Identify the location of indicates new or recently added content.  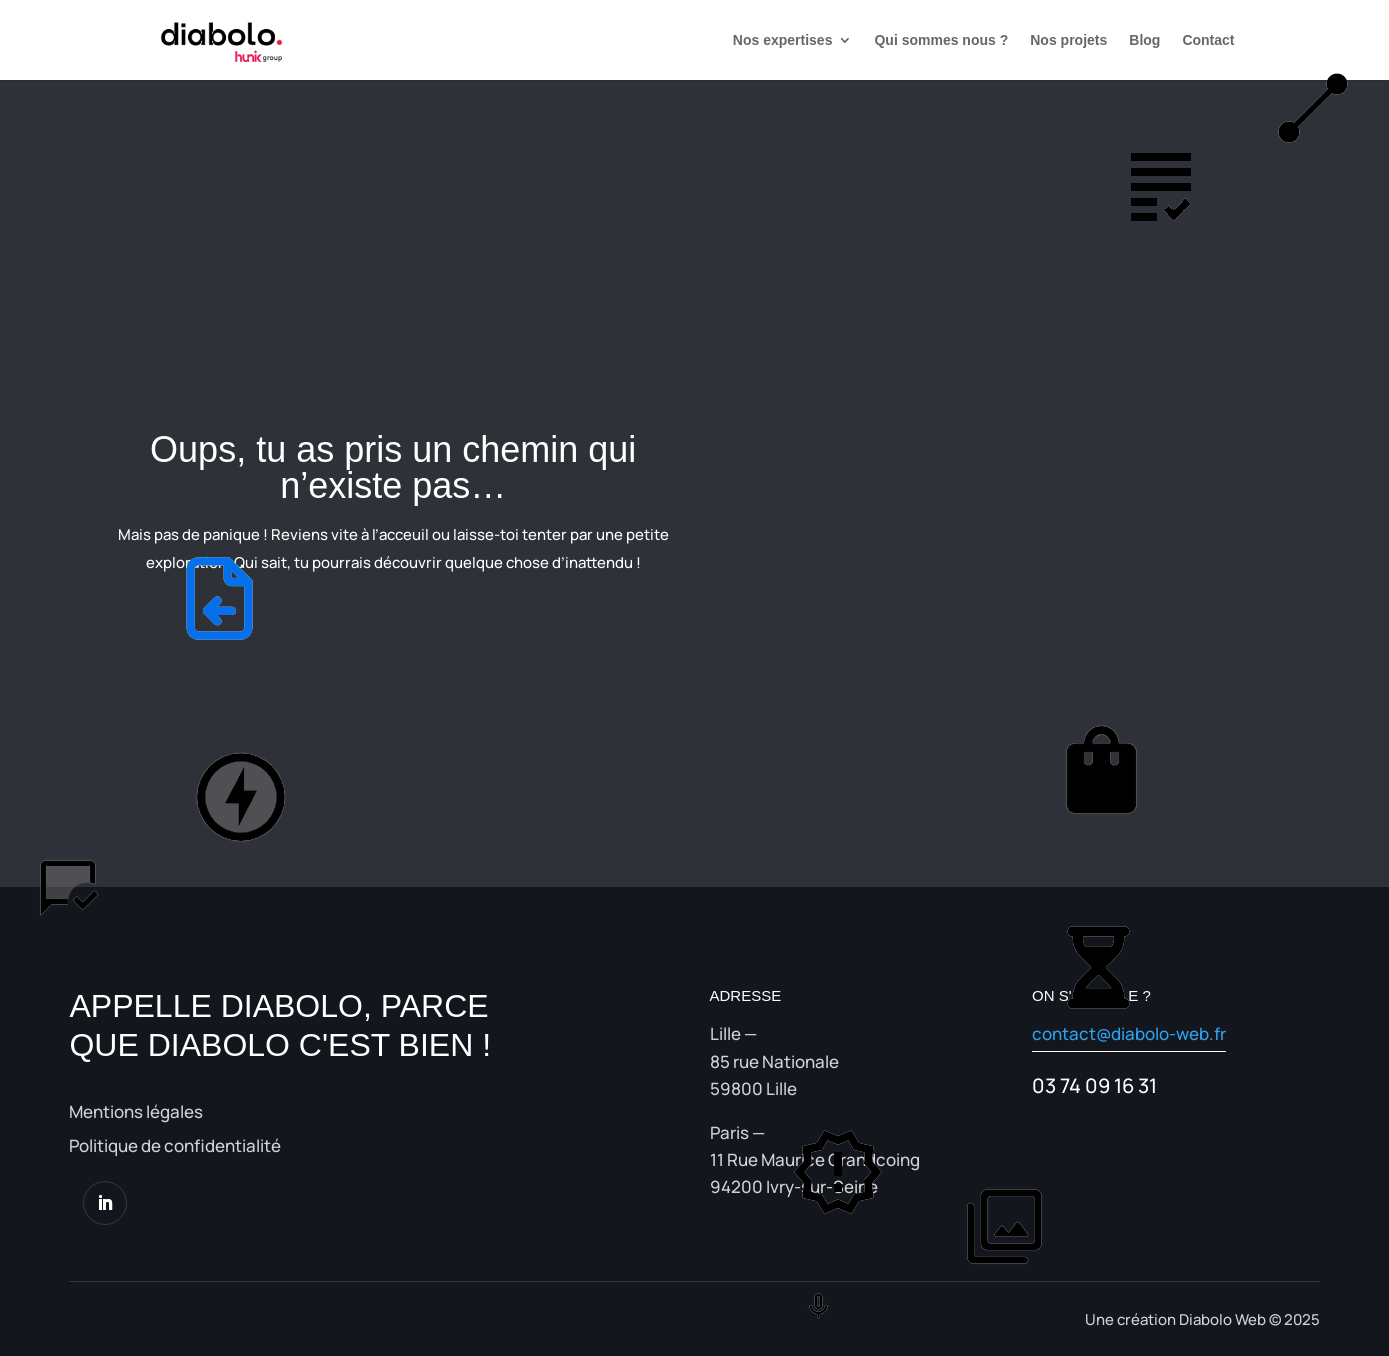
(838, 1172).